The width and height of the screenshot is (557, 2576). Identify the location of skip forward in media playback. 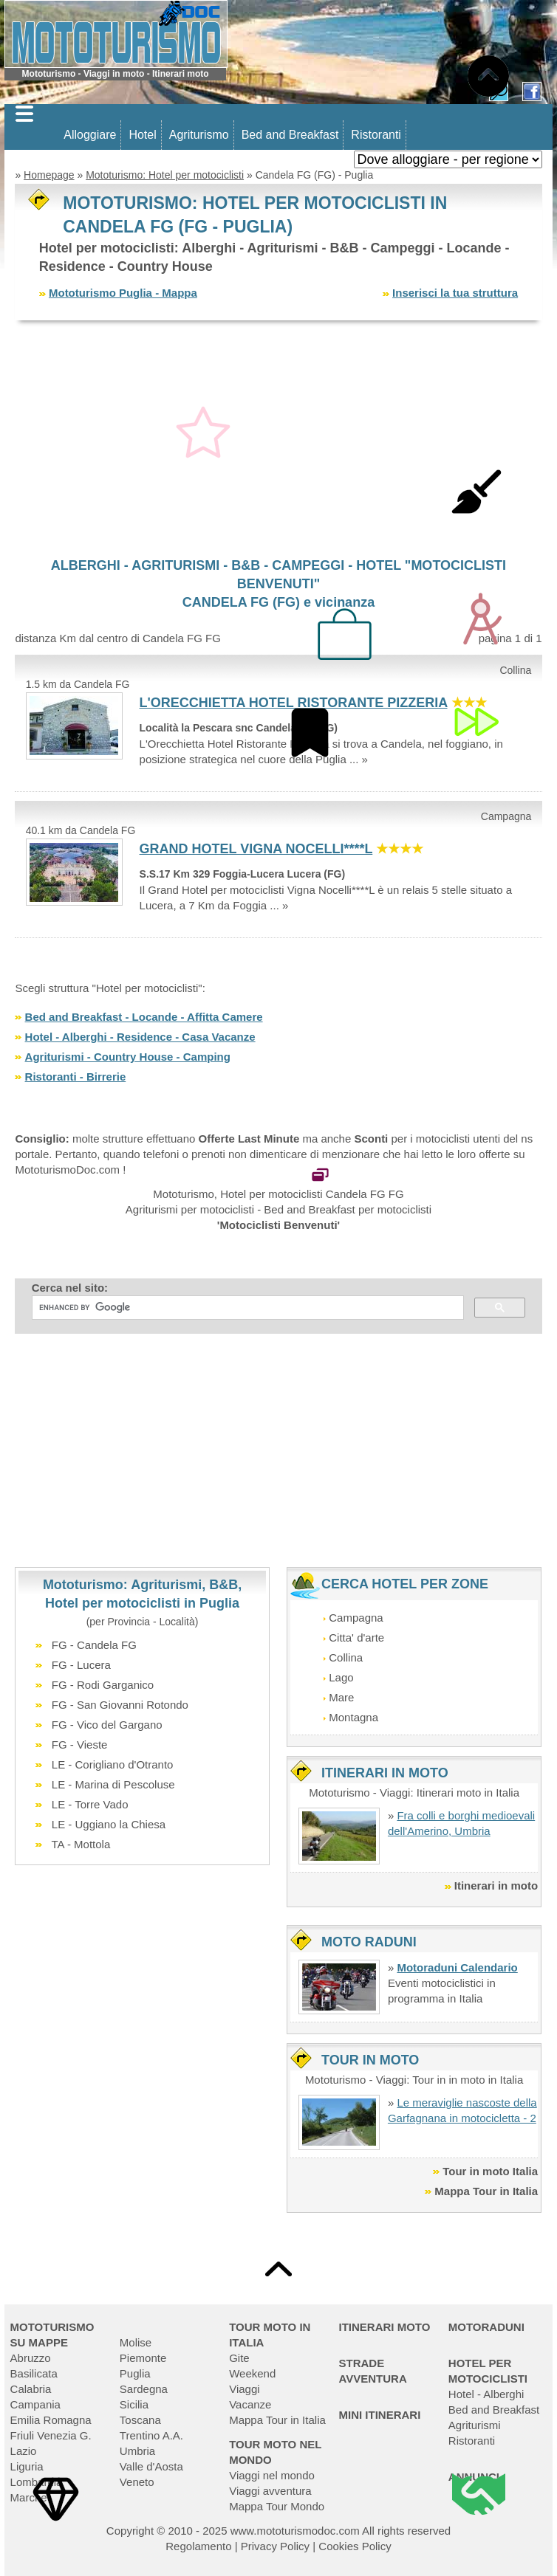
(474, 722).